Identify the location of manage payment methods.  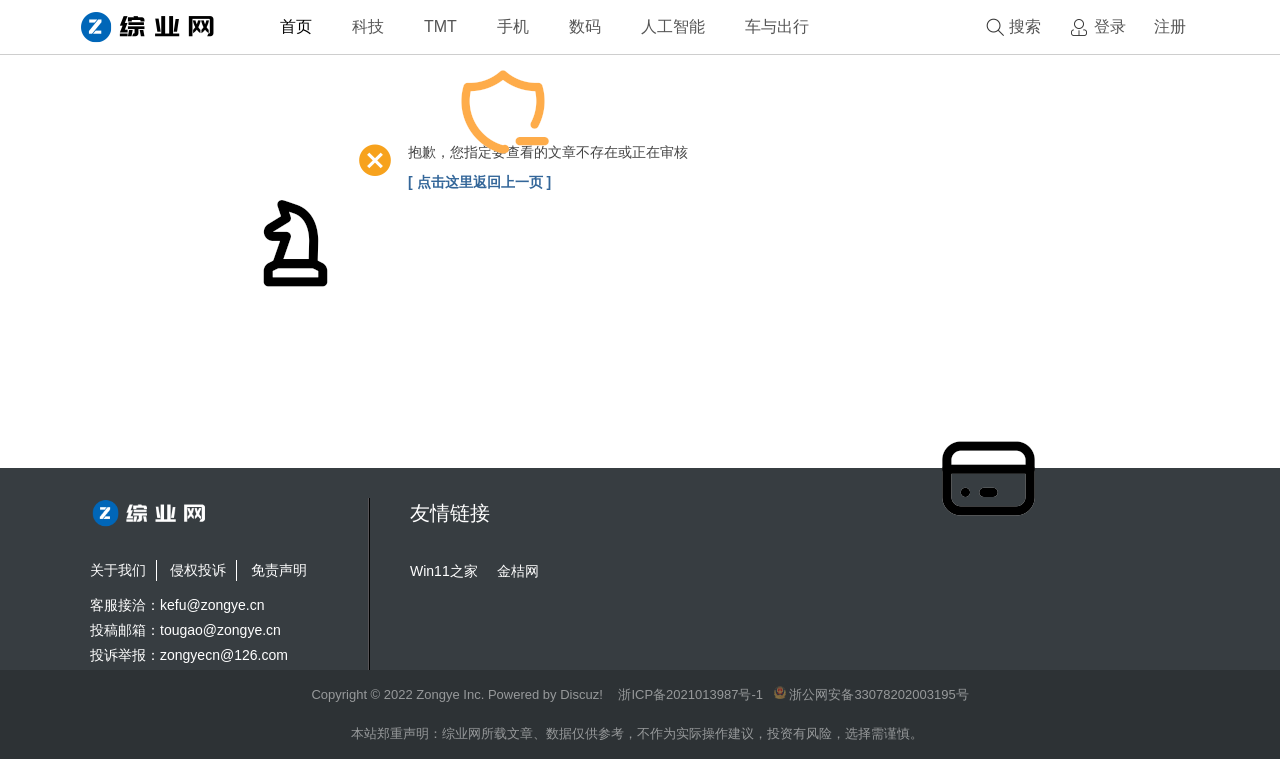
(988, 478).